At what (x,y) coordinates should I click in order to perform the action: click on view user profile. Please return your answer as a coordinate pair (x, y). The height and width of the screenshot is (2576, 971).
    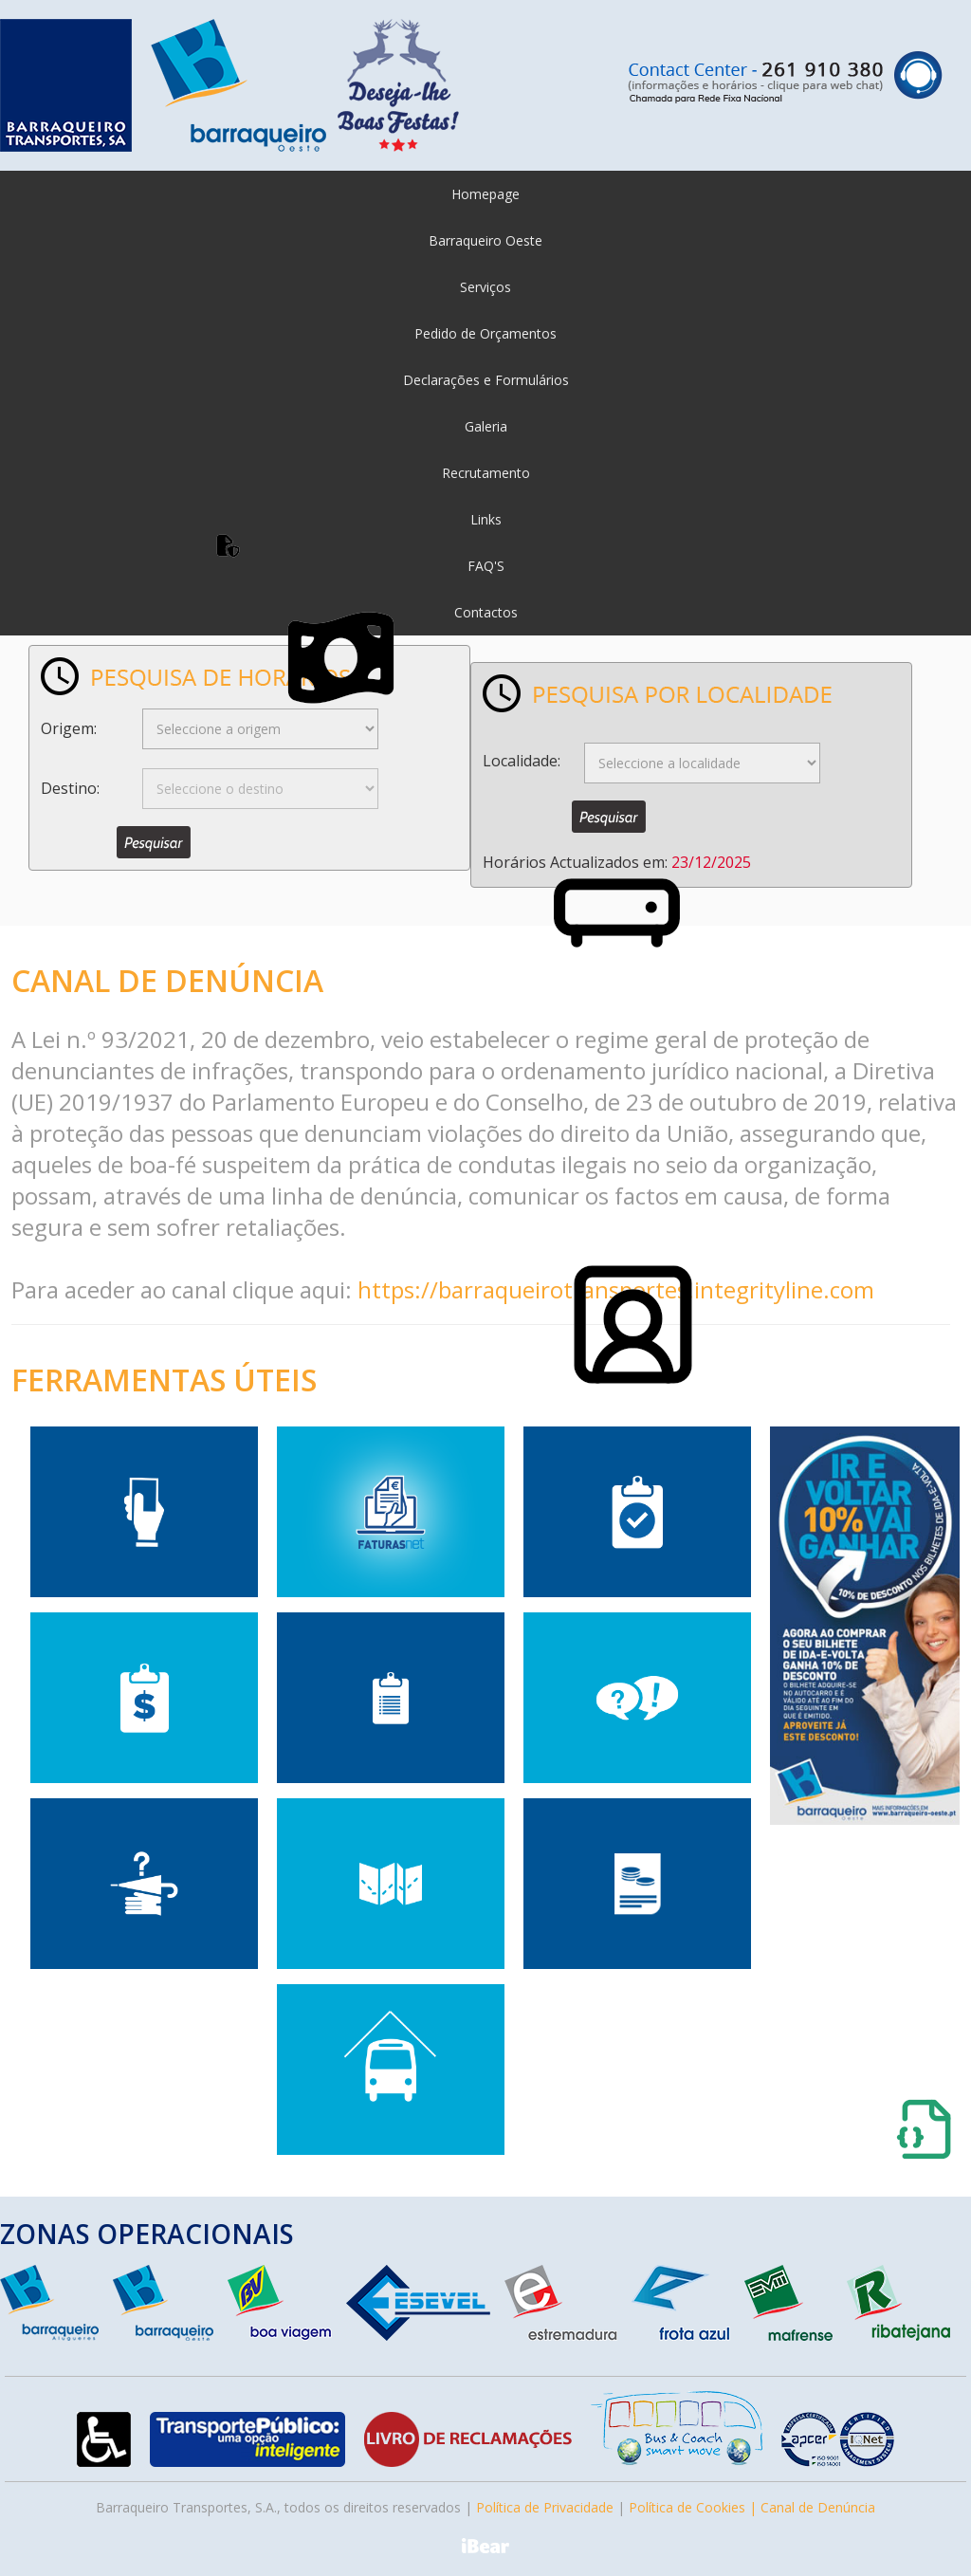
    Looking at the image, I should click on (632, 1324).